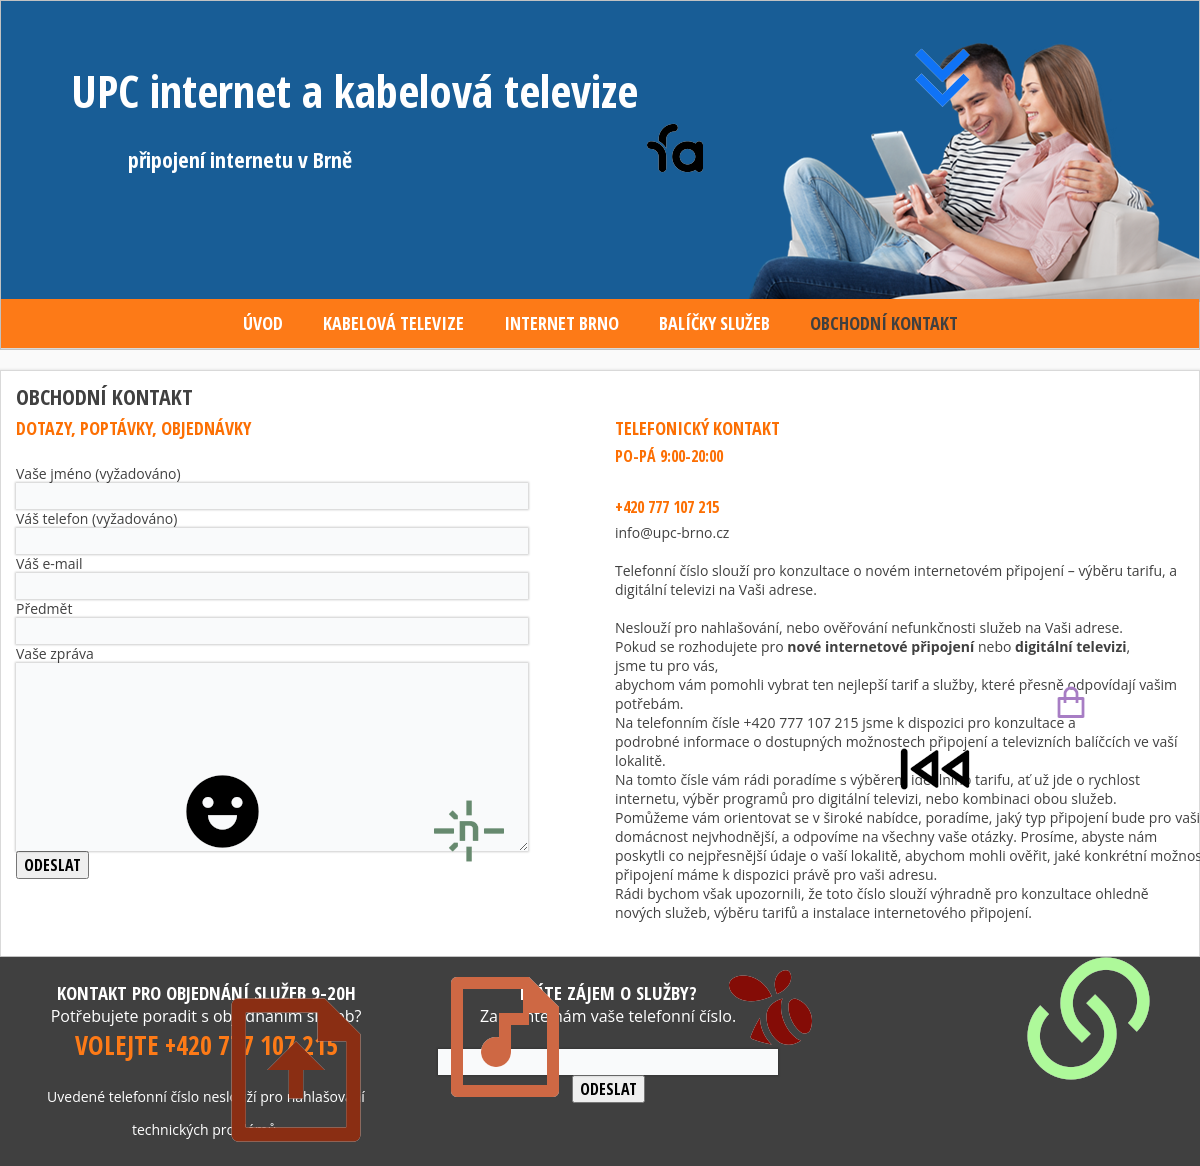 The image size is (1200, 1166). I want to click on view your shopping cart, so click(1071, 703).